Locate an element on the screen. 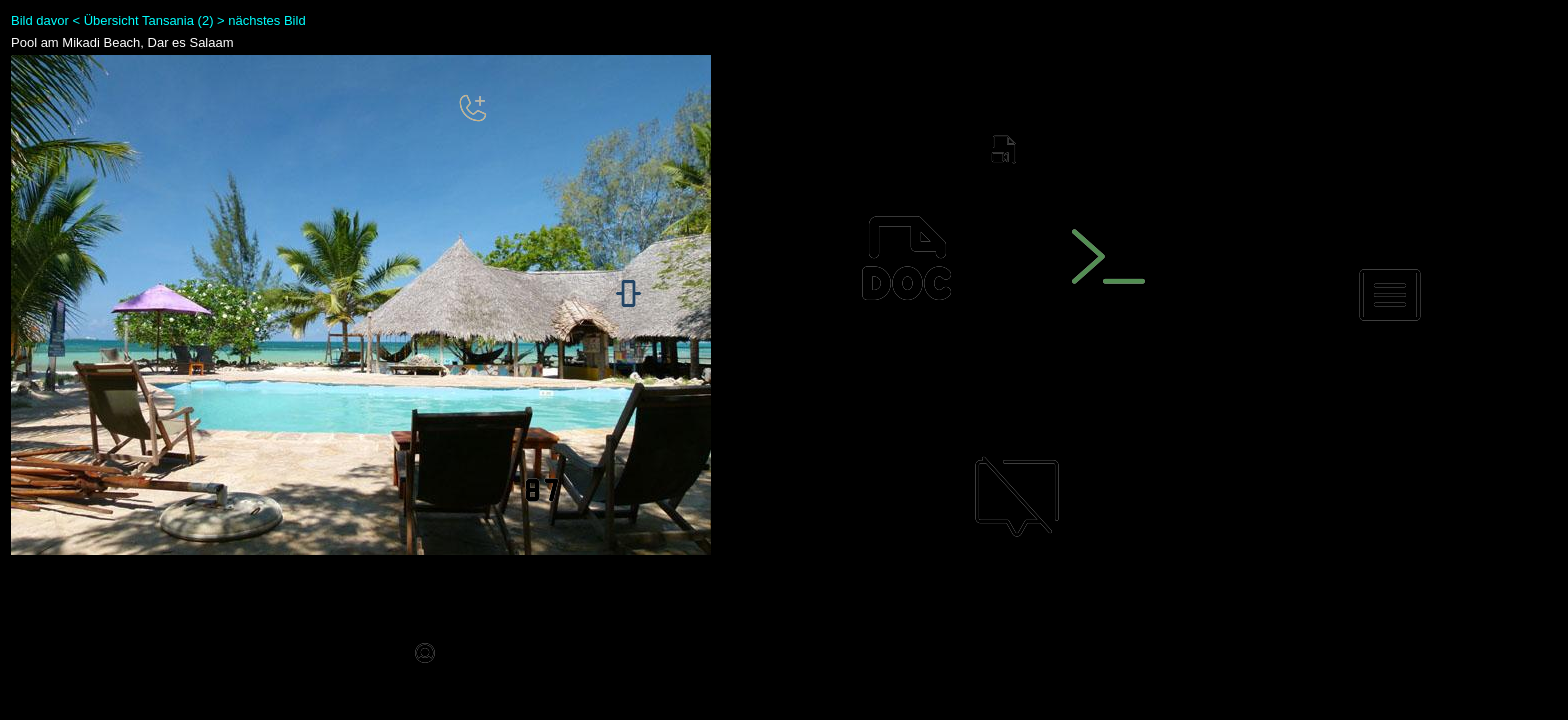  center align object vertically is located at coordinates (628, 293).